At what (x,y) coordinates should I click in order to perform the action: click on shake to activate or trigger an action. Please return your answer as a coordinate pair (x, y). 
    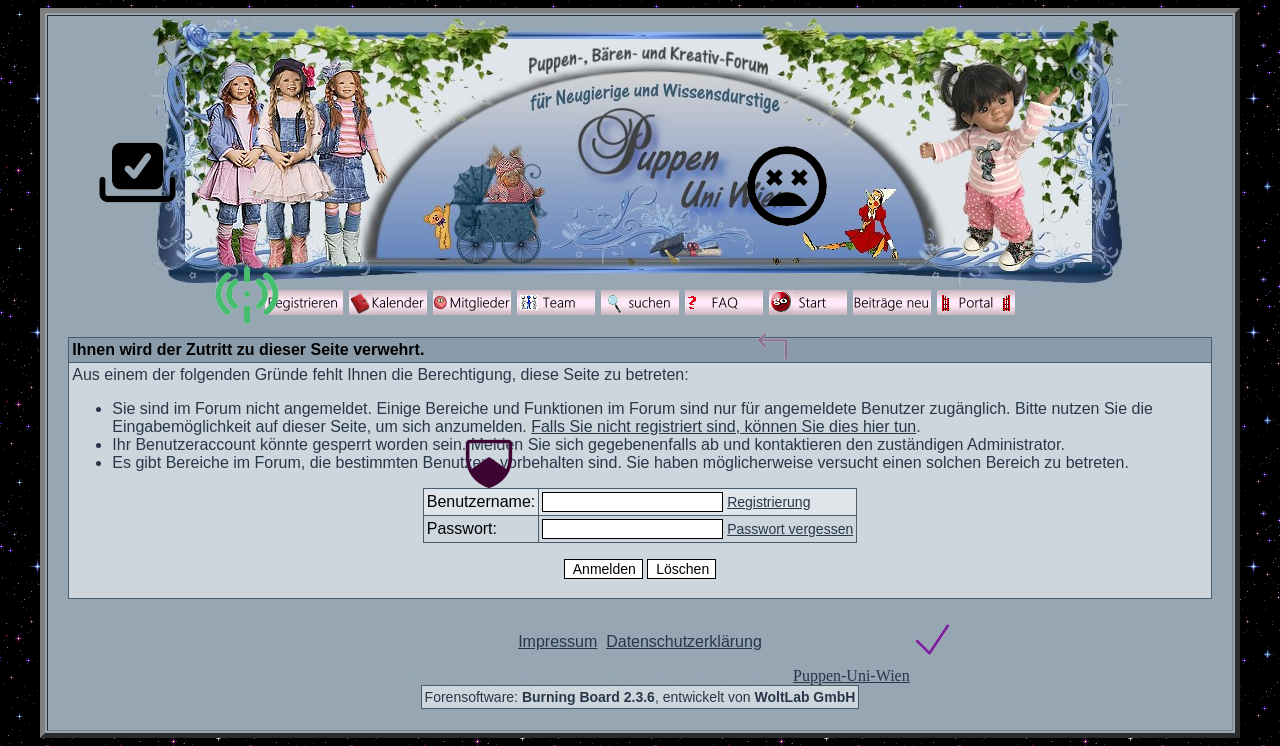
    Looking at the image, I should click on (247, 297).